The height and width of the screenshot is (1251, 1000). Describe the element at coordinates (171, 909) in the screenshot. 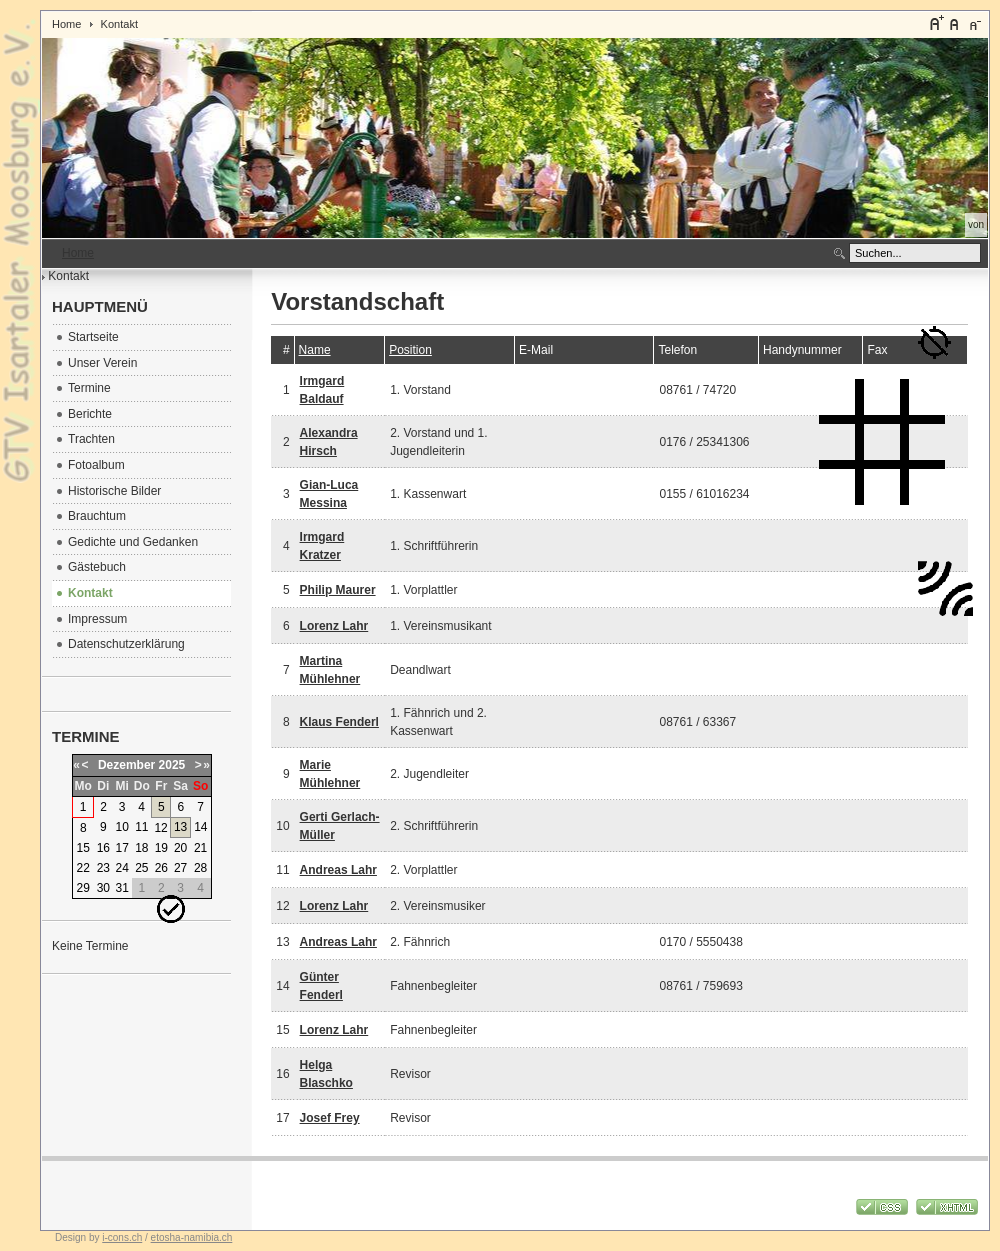

I see `indicates a completed or successful action` at that location.